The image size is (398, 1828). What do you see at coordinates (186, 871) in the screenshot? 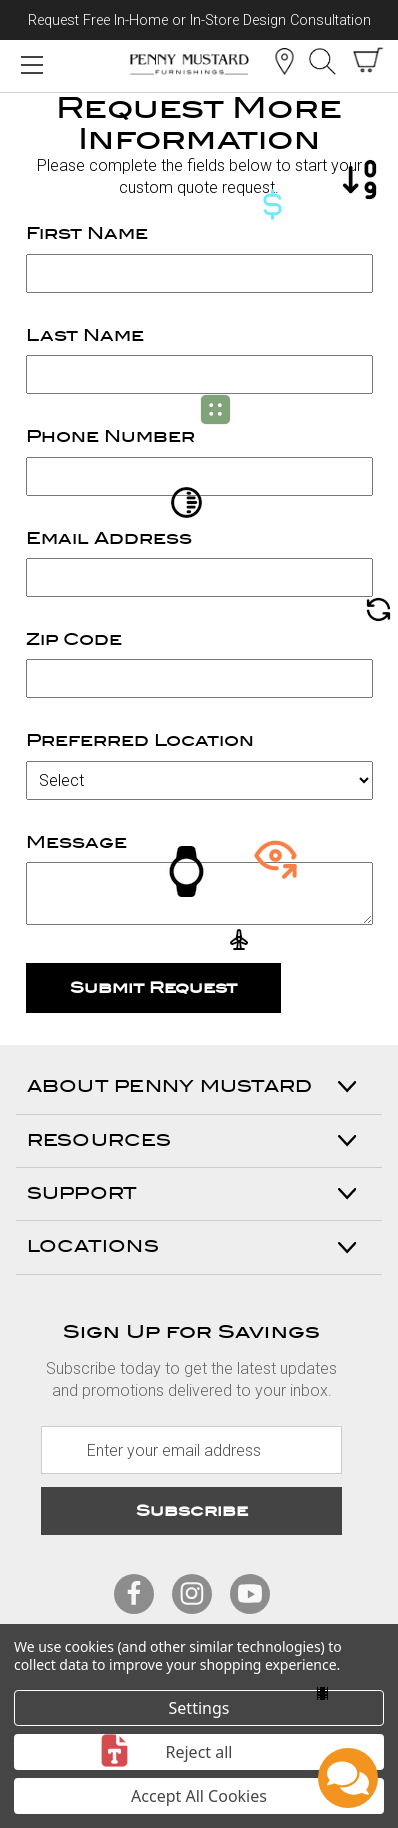
I see `access smartwatch settings or pairing` at bounding box center [186, 871].